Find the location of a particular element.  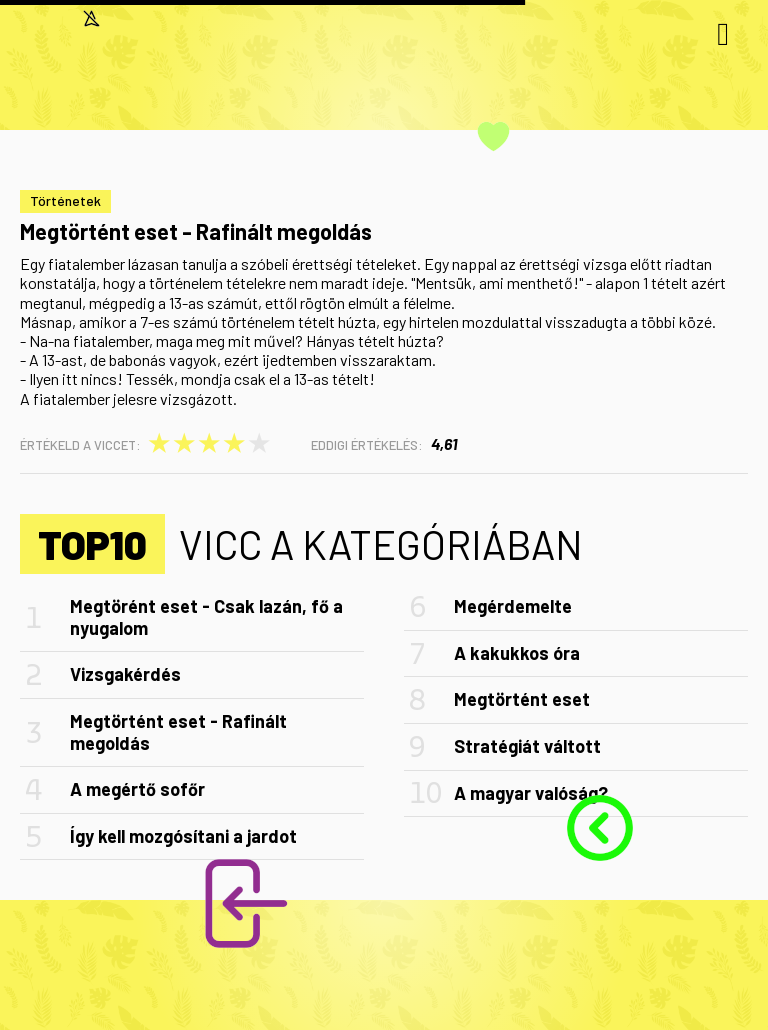

log out of your account is located at coordinates (239, 903).